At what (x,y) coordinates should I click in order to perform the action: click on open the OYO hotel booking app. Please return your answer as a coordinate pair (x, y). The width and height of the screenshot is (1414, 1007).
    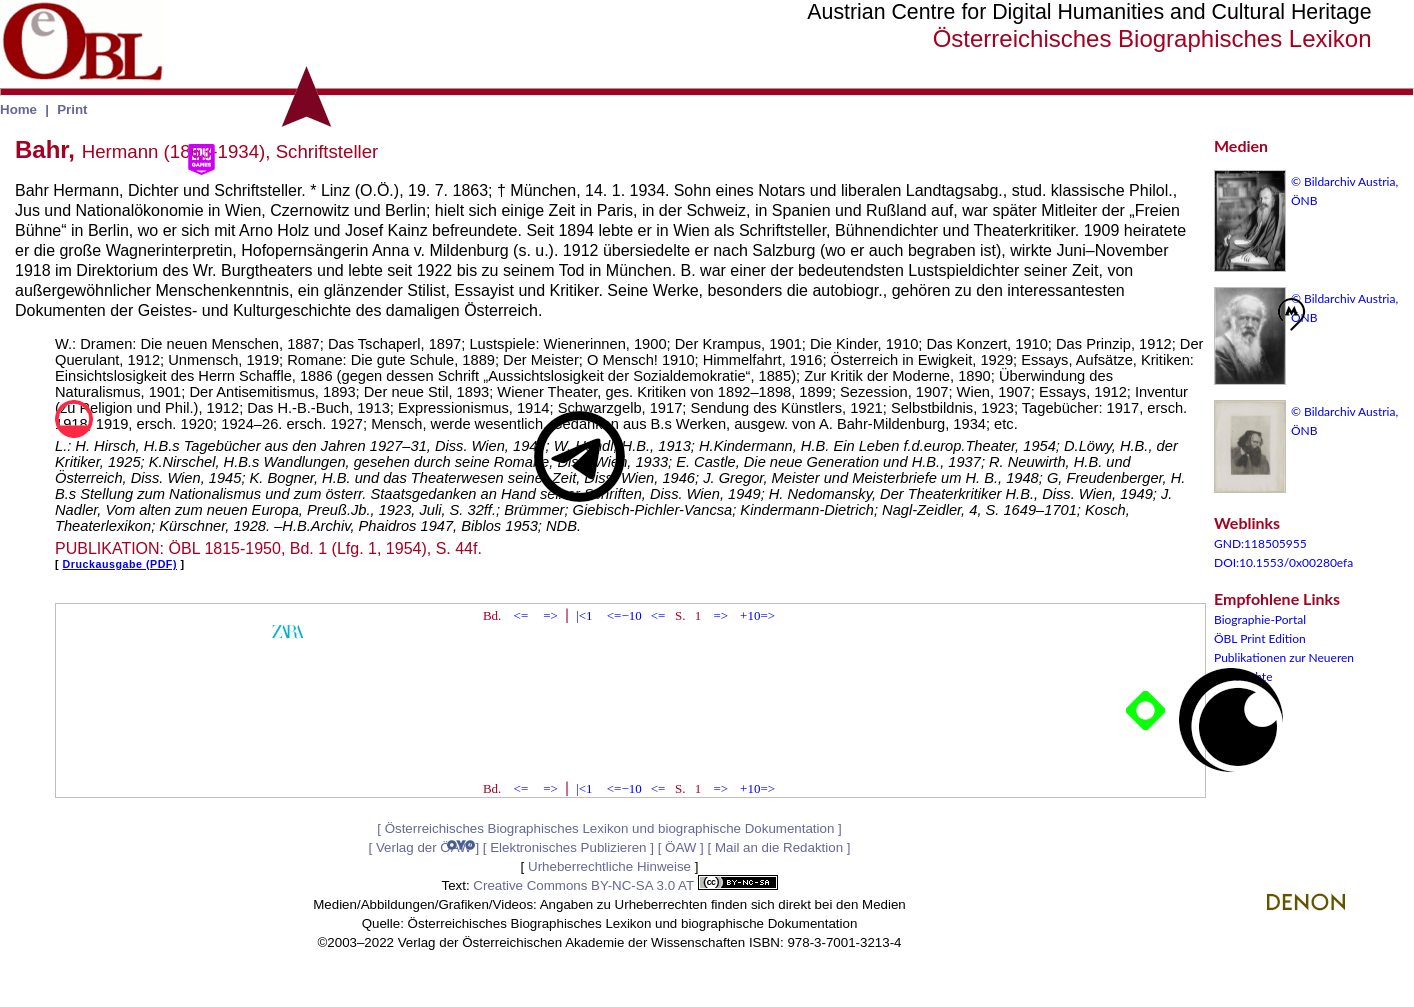
    Looking at the image, I should click on (461, 845).